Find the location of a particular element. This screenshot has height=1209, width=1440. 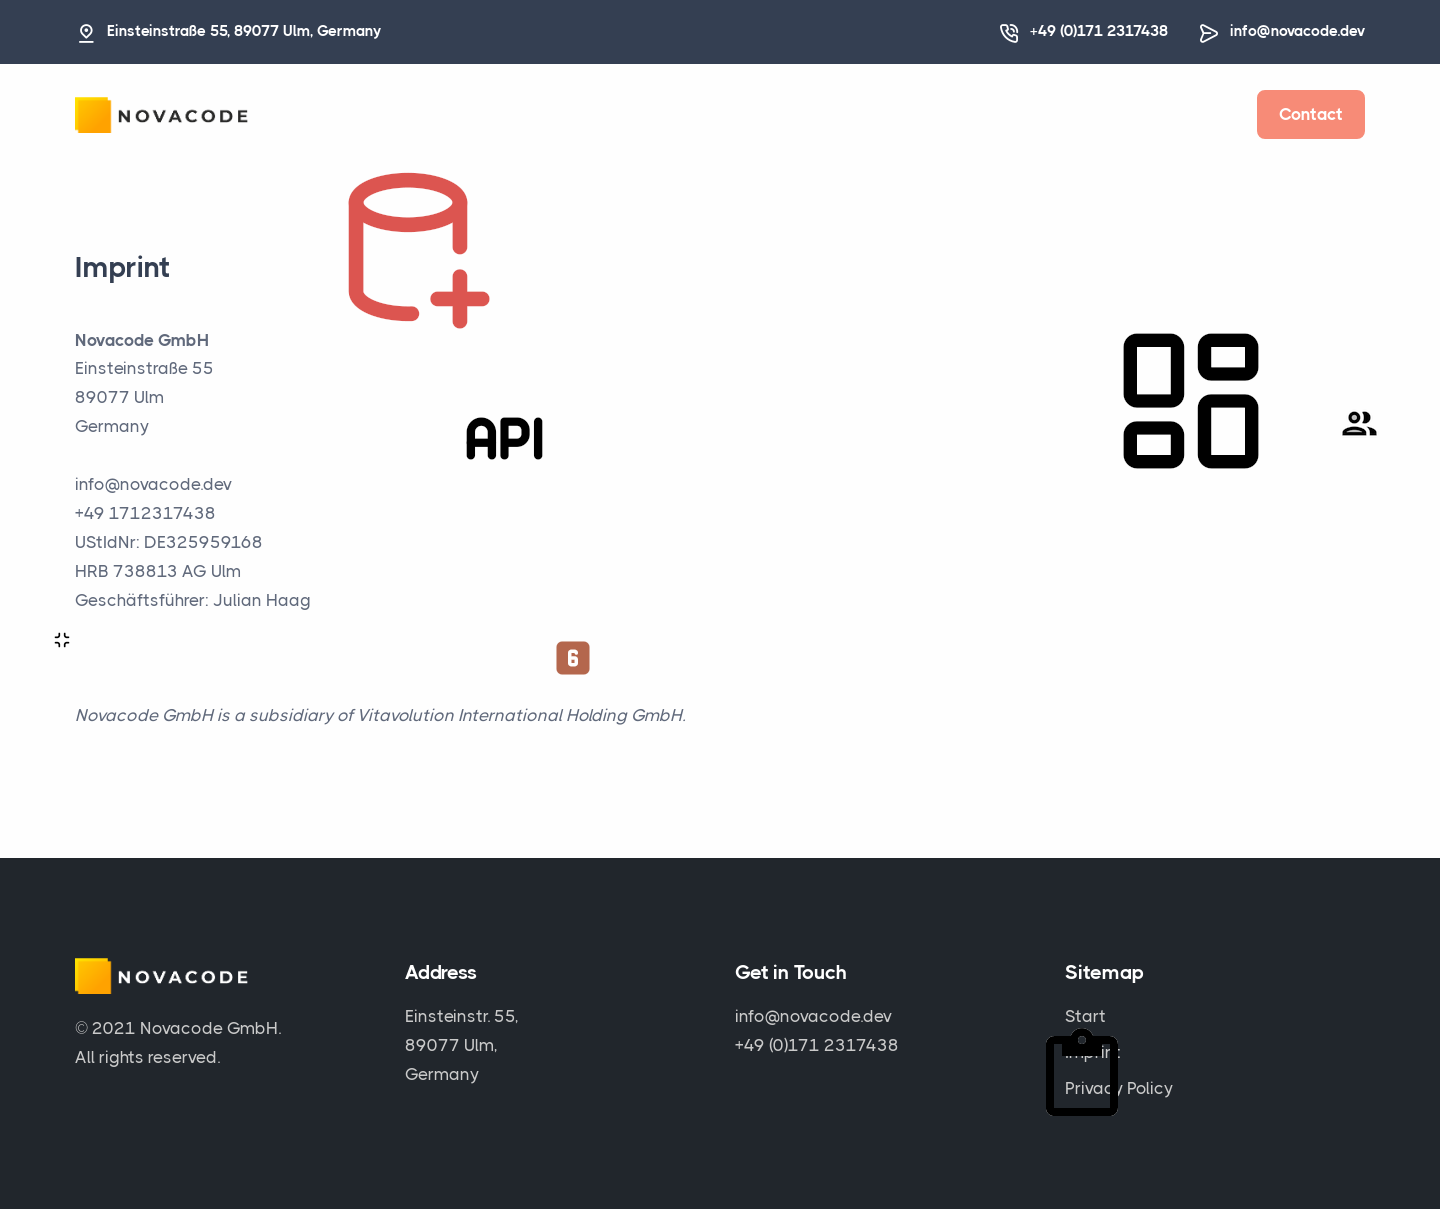

indicates step 6 in a numbered sequence is located at coordinates (573, 658).